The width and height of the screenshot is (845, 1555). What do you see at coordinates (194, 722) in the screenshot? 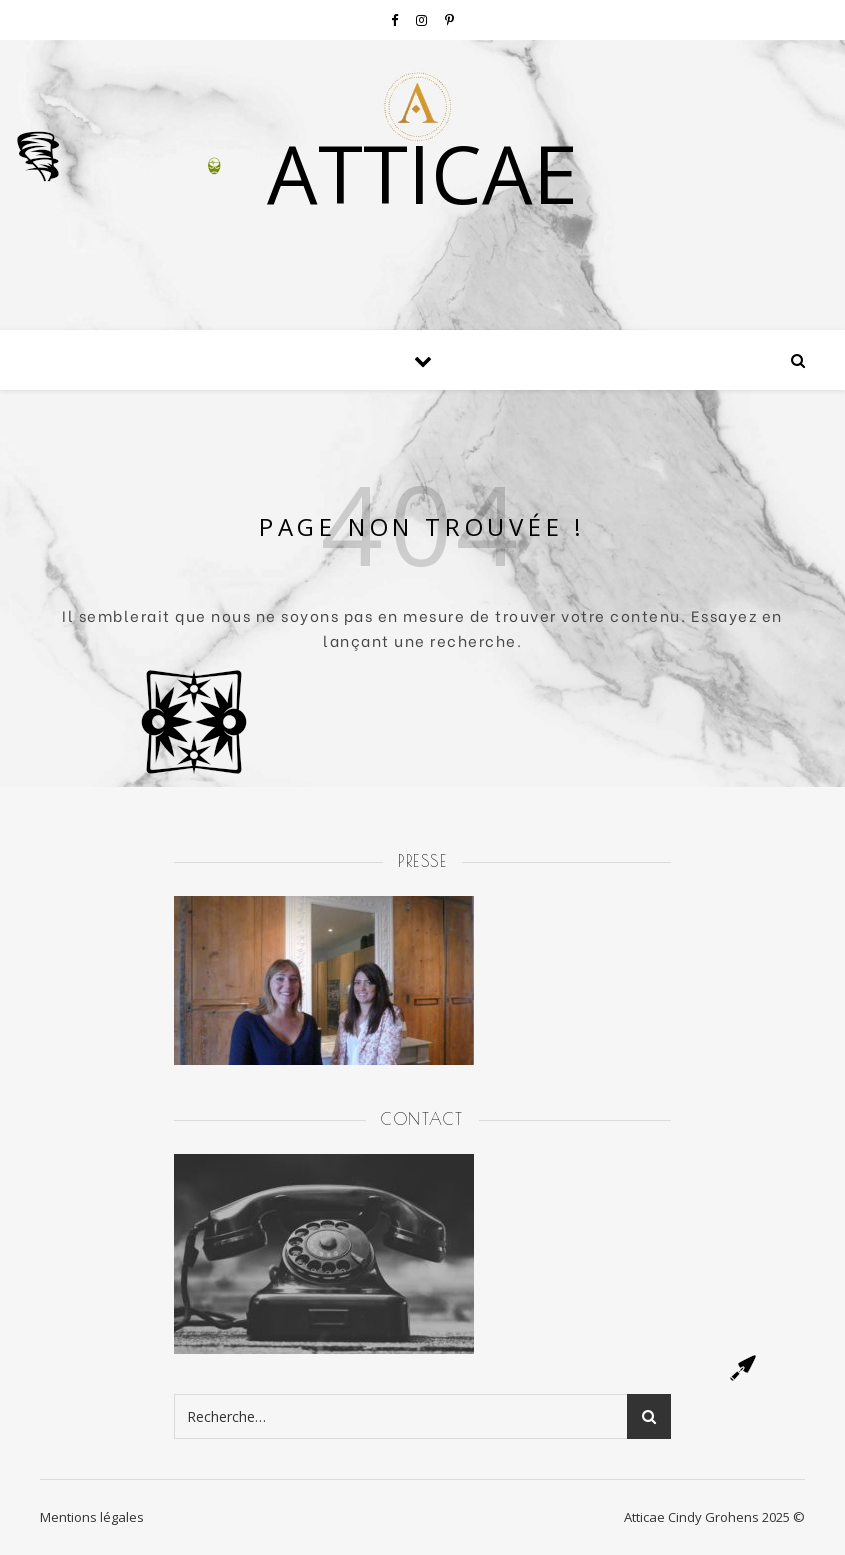
I see `decorative tile or pattern element` at bounding box center [194, 722].